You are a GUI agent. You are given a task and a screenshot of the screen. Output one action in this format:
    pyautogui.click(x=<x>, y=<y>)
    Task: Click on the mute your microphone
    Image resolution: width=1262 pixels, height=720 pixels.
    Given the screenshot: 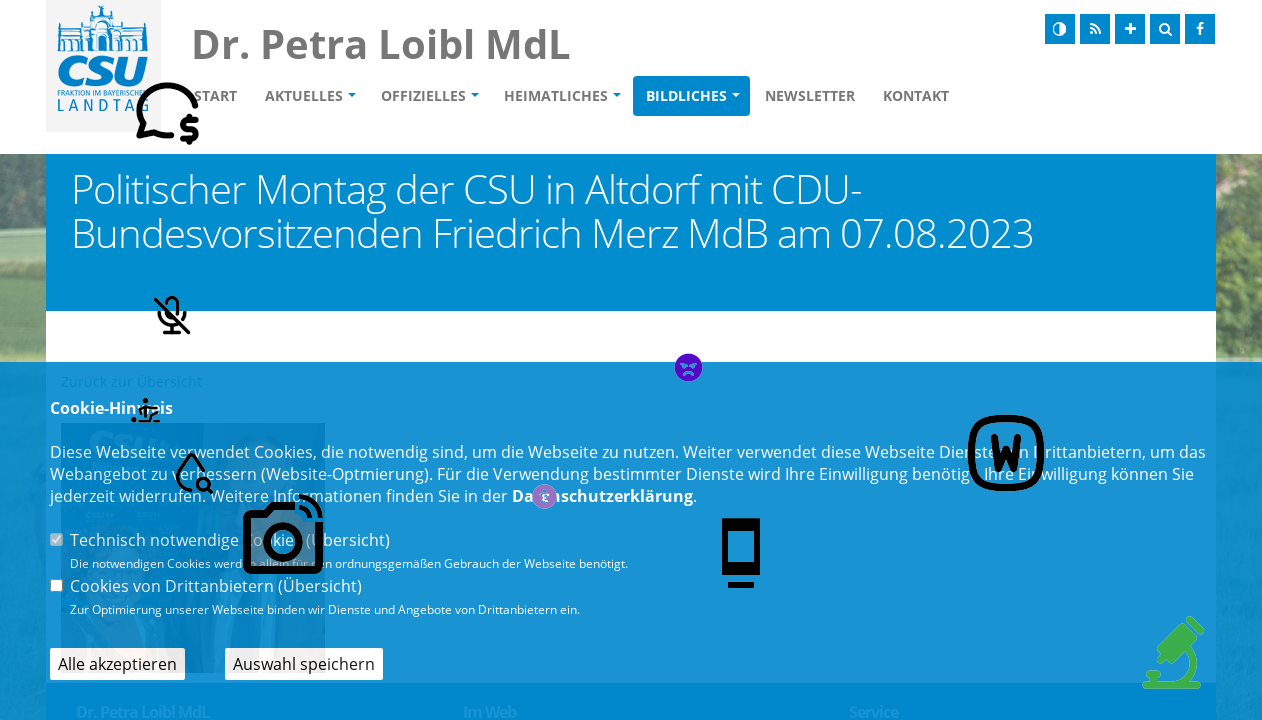 What is the action you would take?
    pyautogui.click(x=172, y=316)
    